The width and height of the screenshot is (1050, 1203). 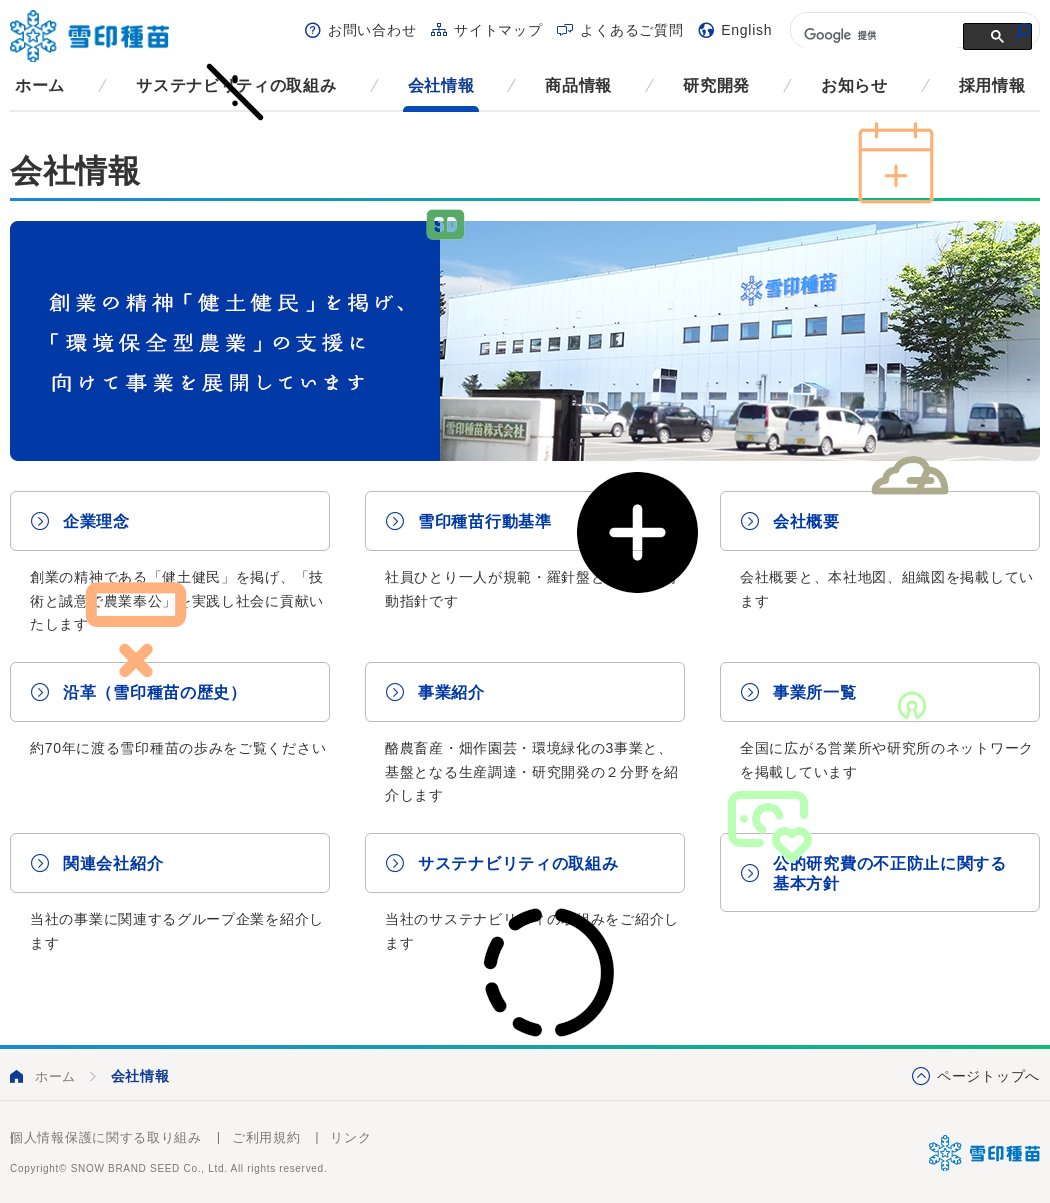 What do you see at coordinates (912, 706) in the screenshot?
I see `indicates open source software or project` at bounding box center [912, 706].